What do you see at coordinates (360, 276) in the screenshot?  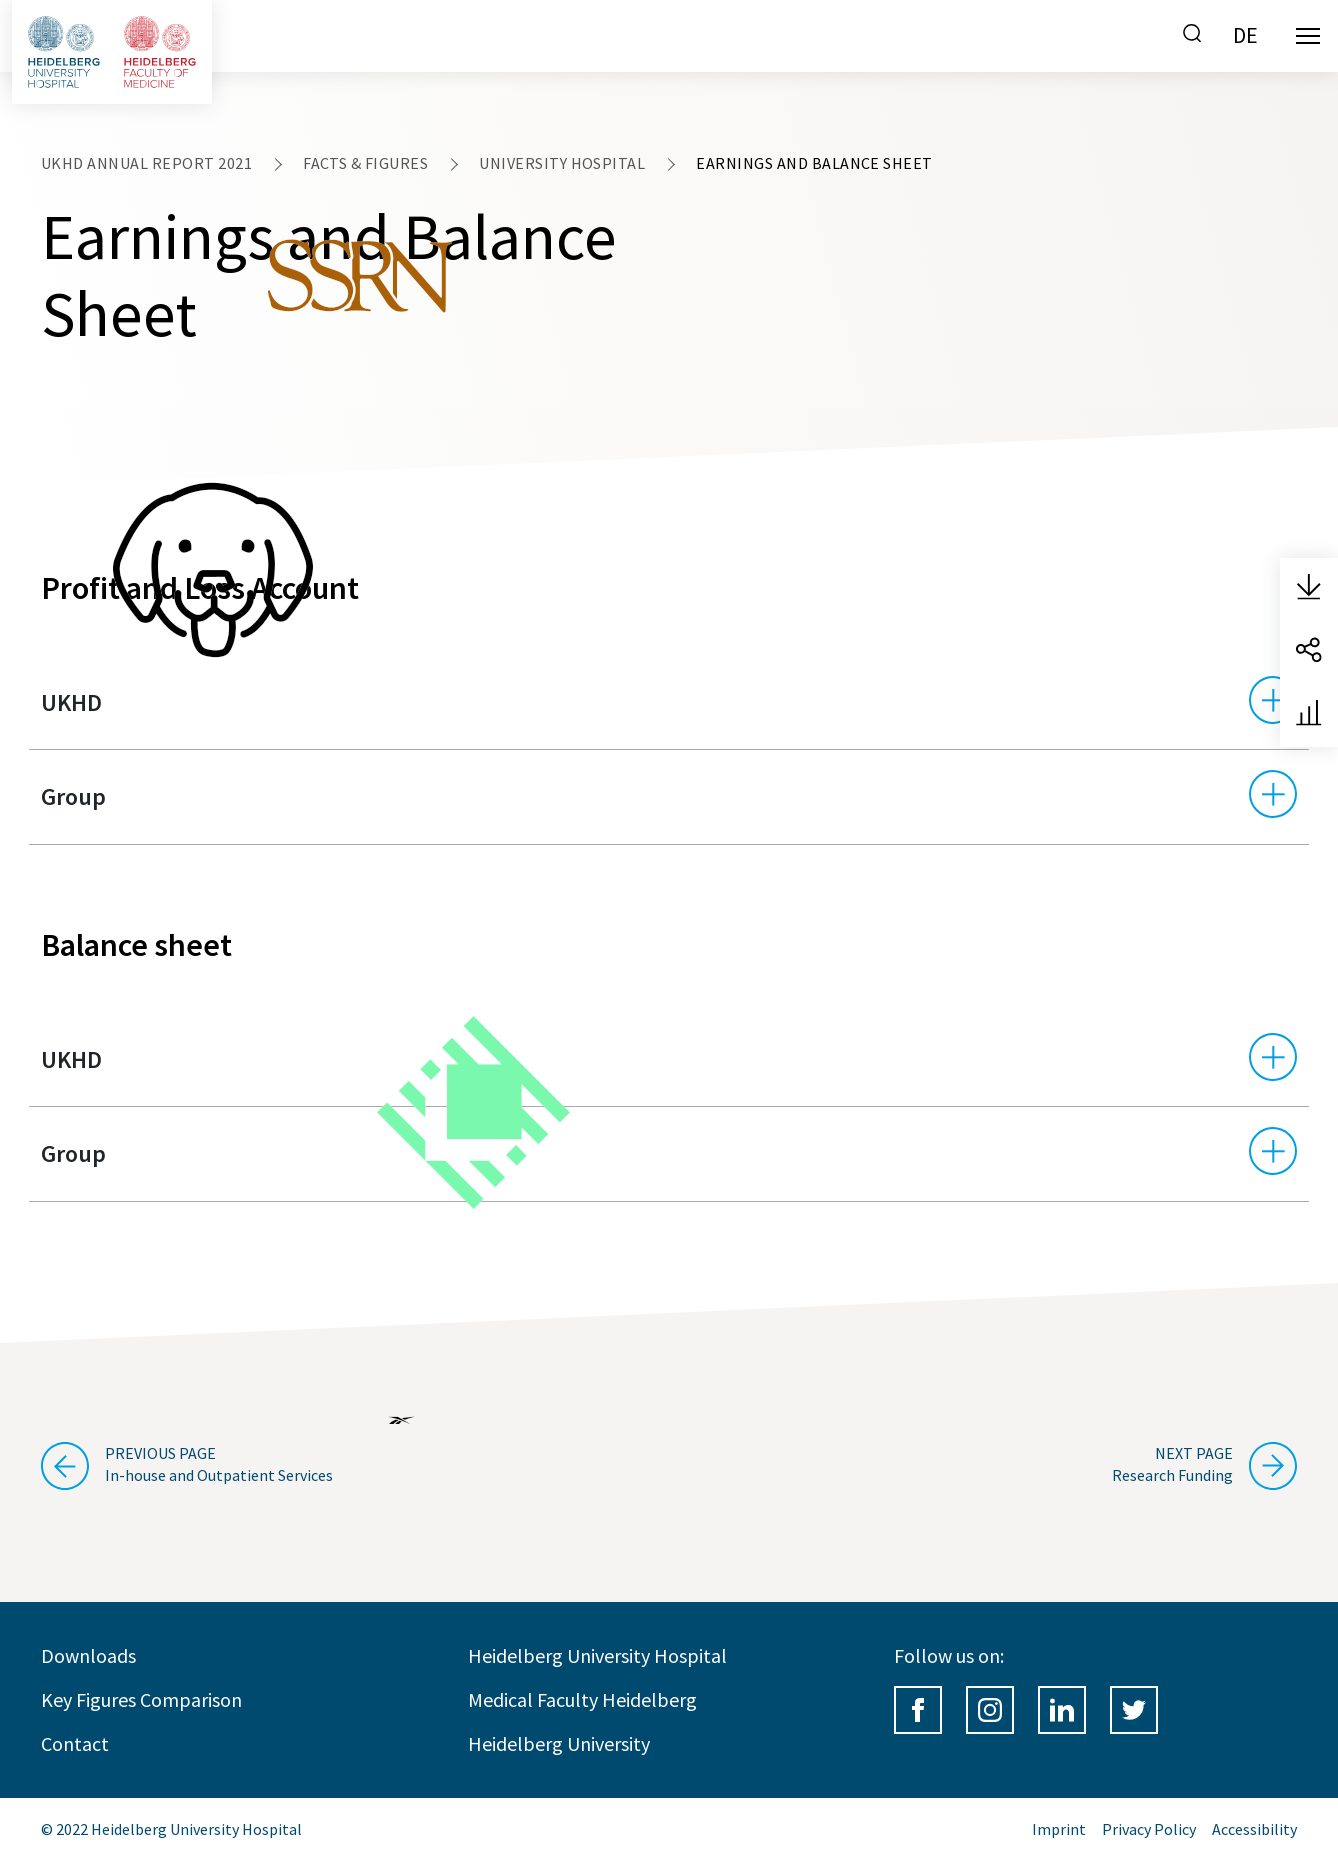 I see `visit SSRN academic research repository` at bounding box center [360, 276].